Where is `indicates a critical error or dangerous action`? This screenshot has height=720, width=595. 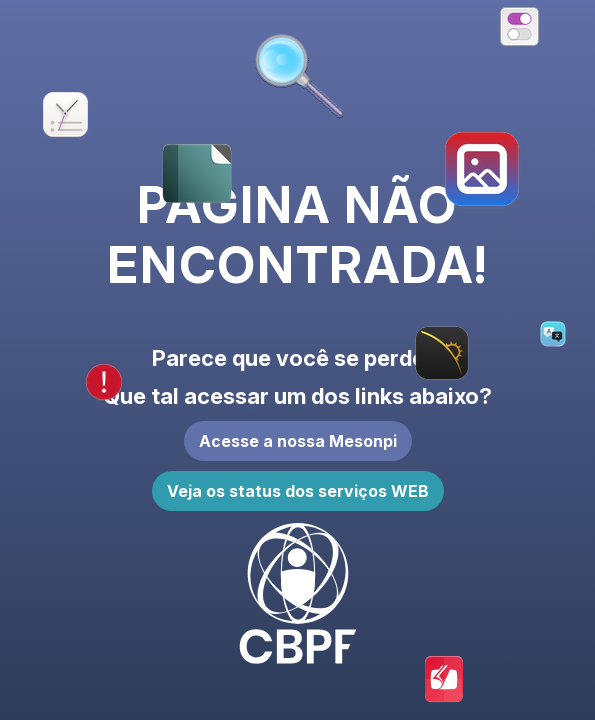 indicates a critical error or dangerous action is located at coordinates (104, 382).